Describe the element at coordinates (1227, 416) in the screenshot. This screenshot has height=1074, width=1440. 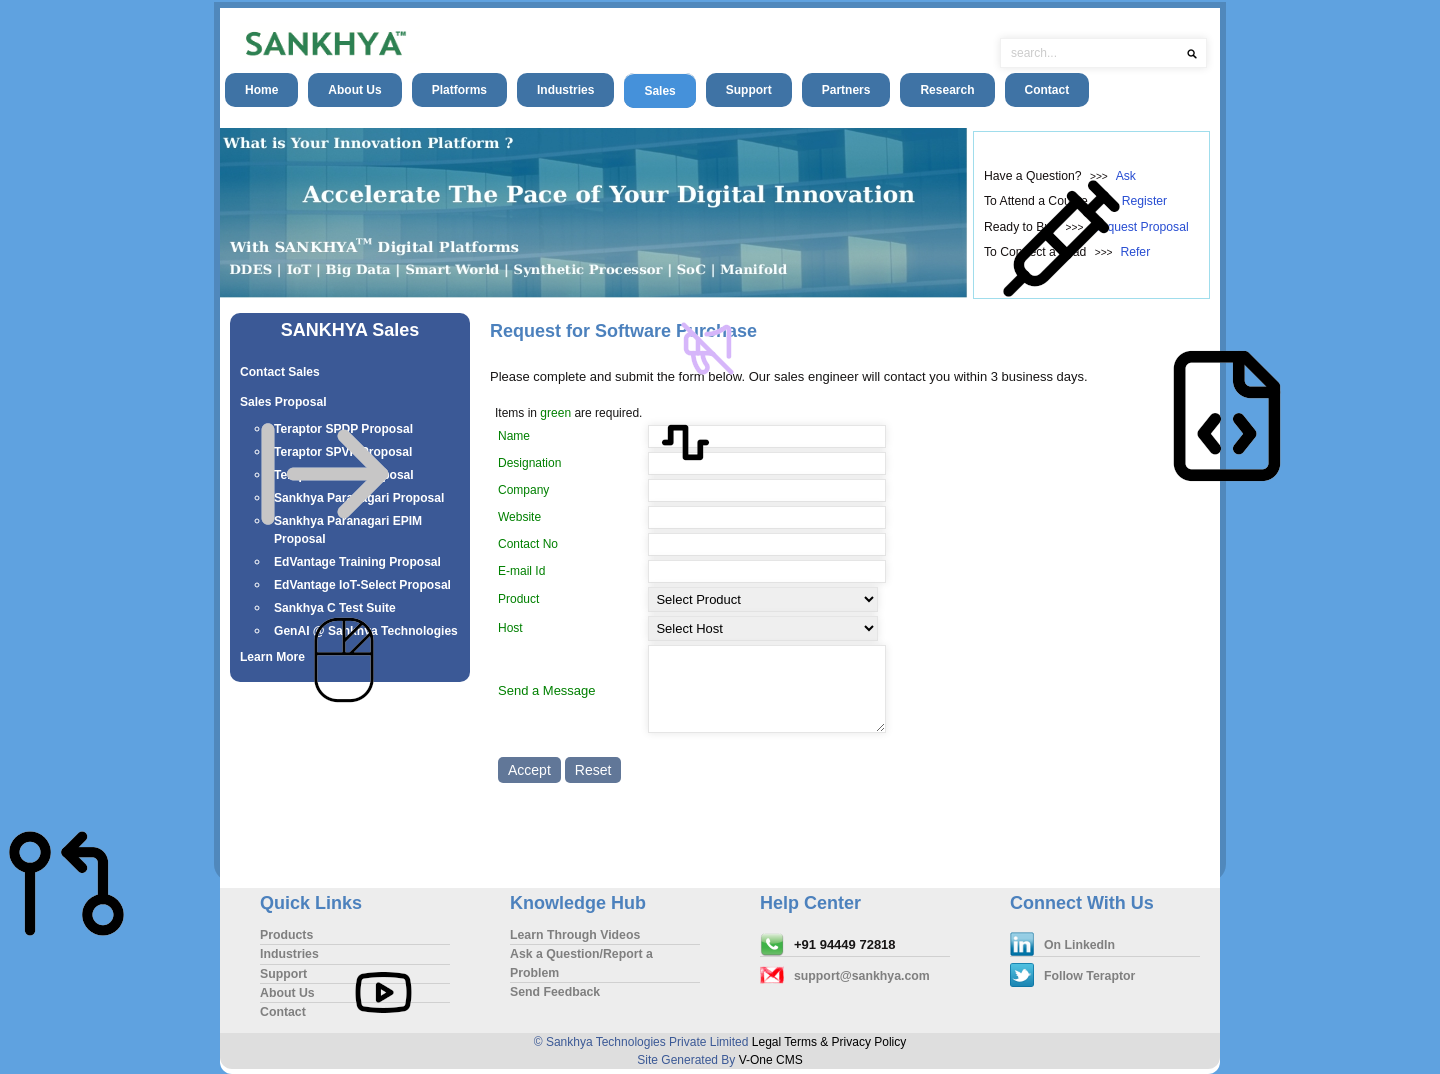
I see `view source code file` at that location.